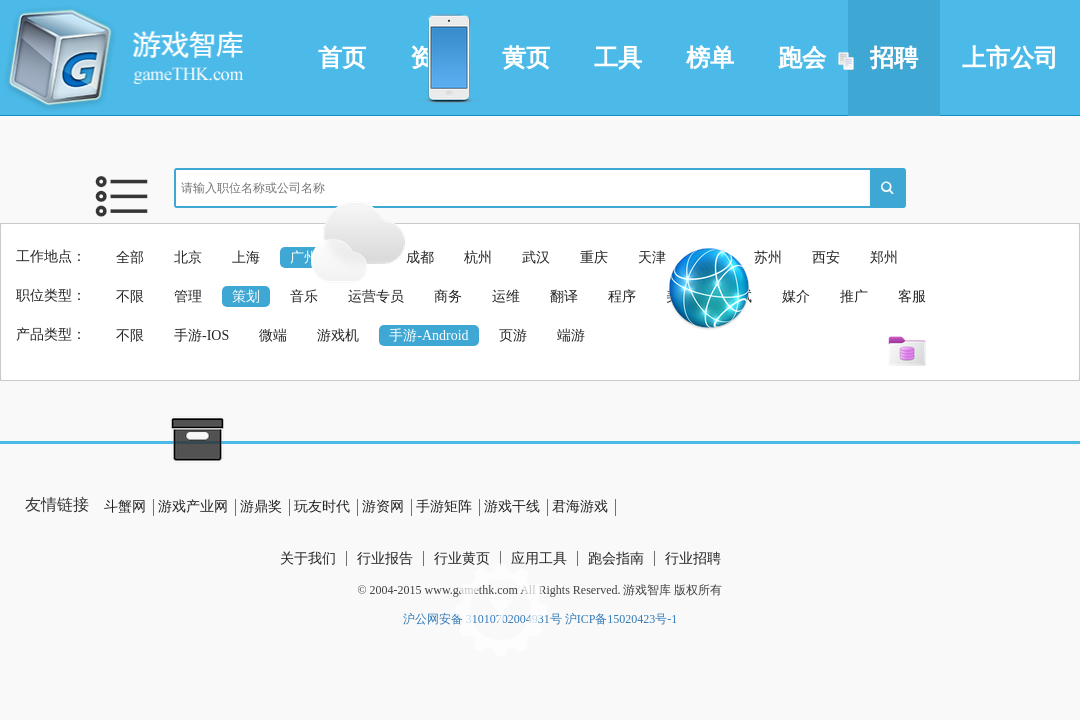 The width and height of the screenshot is (1080, 720). Describe the element at coordinates (907, 352) in the screenshot. I see `open folder containing LibreOffice Base database files` at that location.